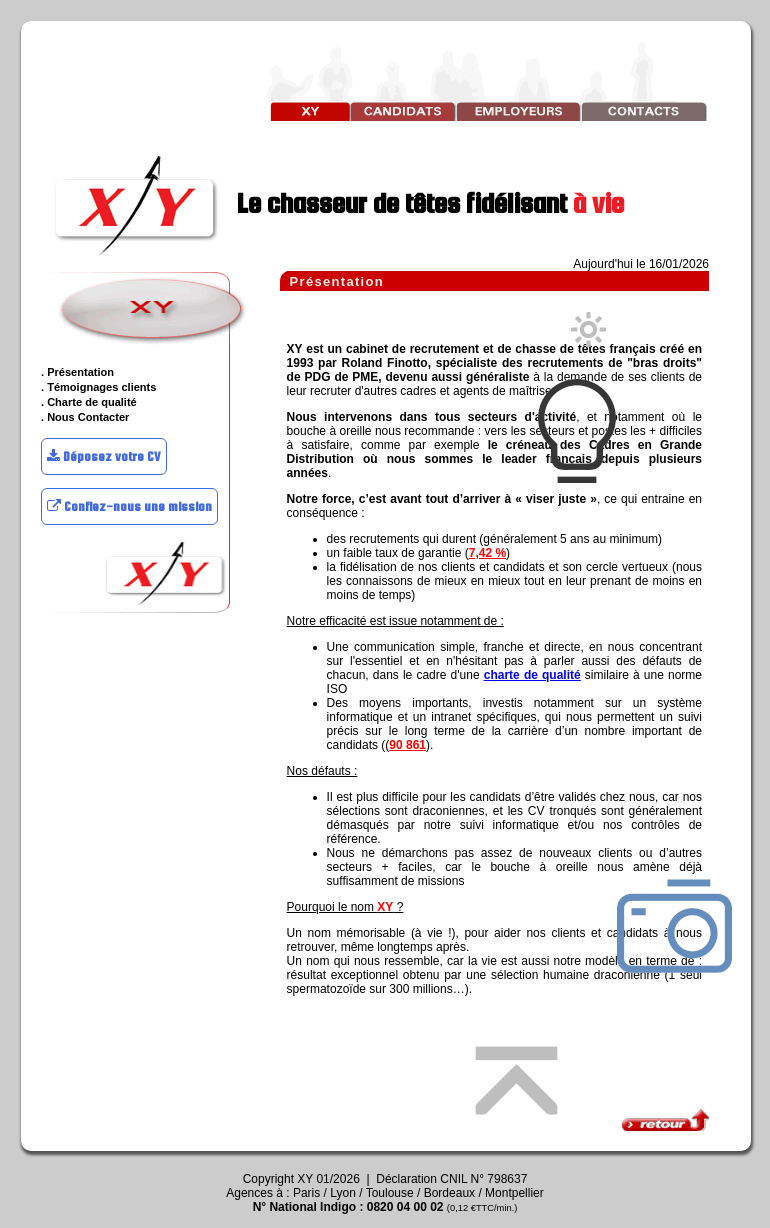  What do you see at coordinates (588, 329) in the screenshot?
I see `adjust display brightness settings` at bounding box center [588, 329].